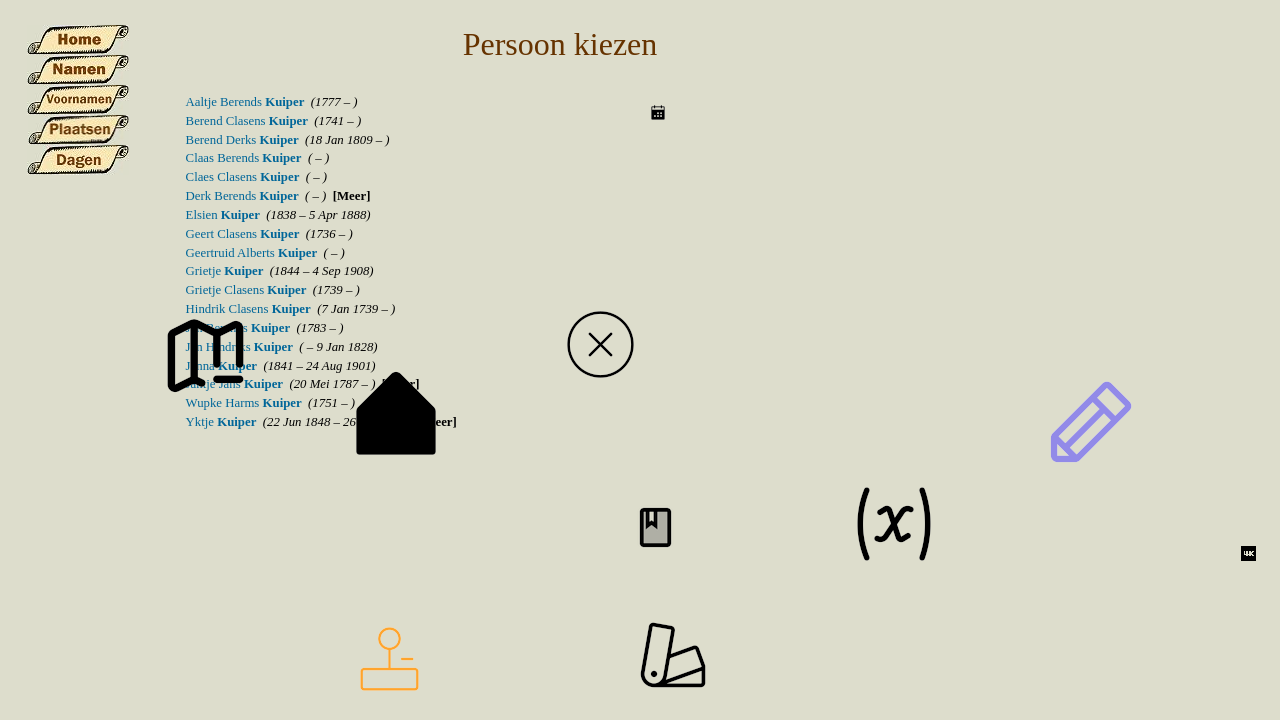 The height and width of the screenshot is (720, 1280). Describe the element at coordinates (1248, 553) in the screenshot. I see `indicates 4K resolution video quality` at that location.